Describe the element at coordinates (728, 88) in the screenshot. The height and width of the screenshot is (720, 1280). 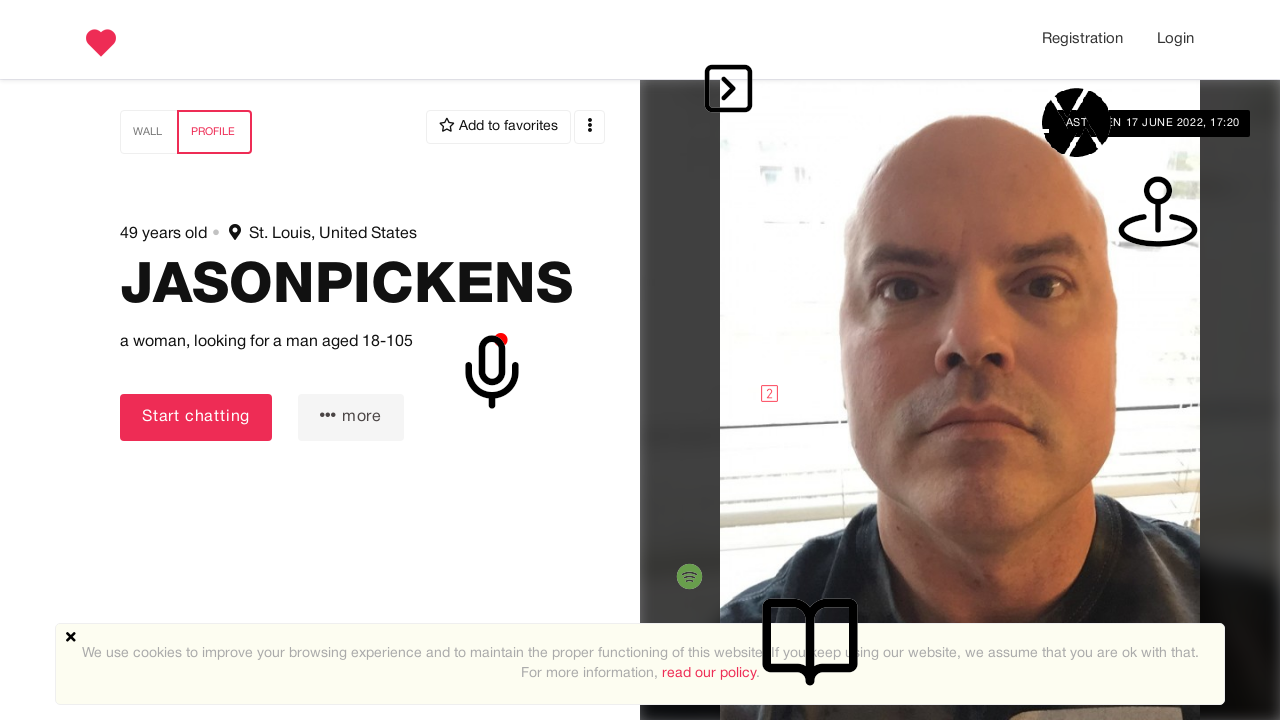
I see `navigate to the next item or page` at that location.